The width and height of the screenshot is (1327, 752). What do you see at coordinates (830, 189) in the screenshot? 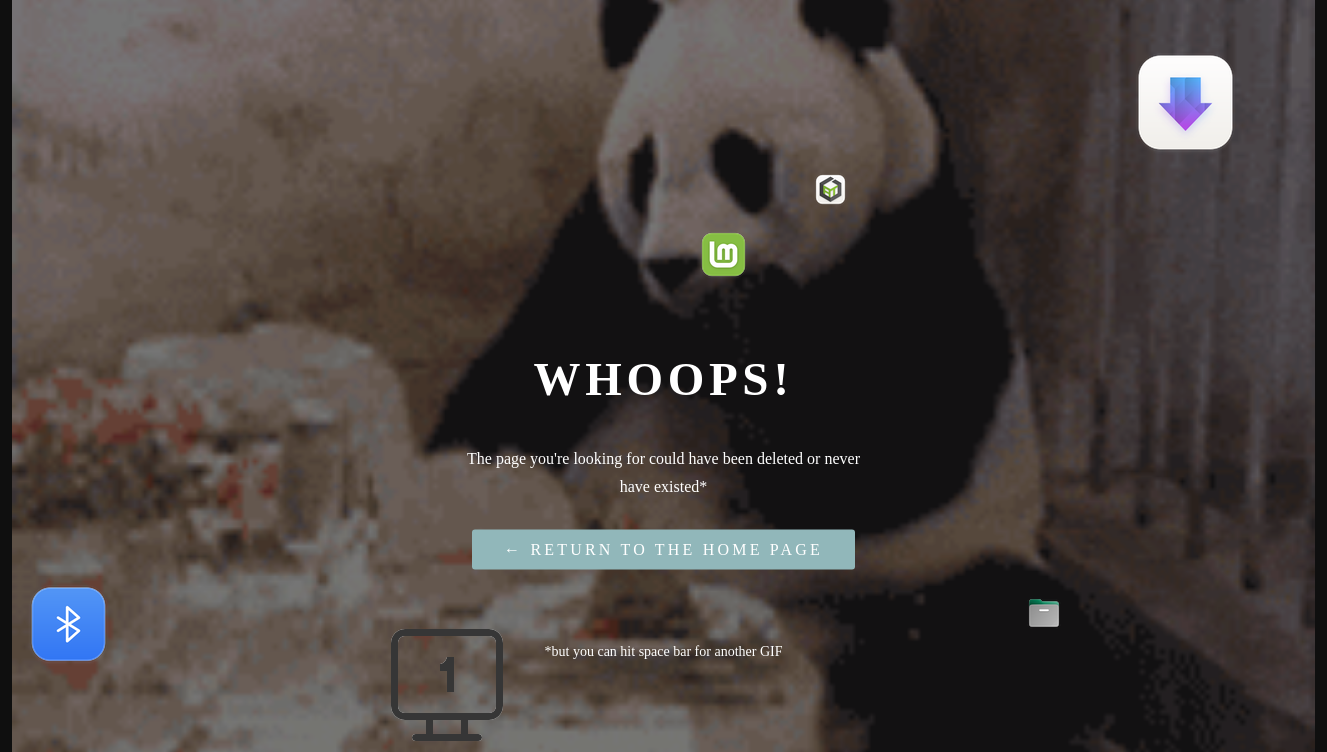
I see `launch atlauncher minecraft mod manager` at bounding box center [830, 189].